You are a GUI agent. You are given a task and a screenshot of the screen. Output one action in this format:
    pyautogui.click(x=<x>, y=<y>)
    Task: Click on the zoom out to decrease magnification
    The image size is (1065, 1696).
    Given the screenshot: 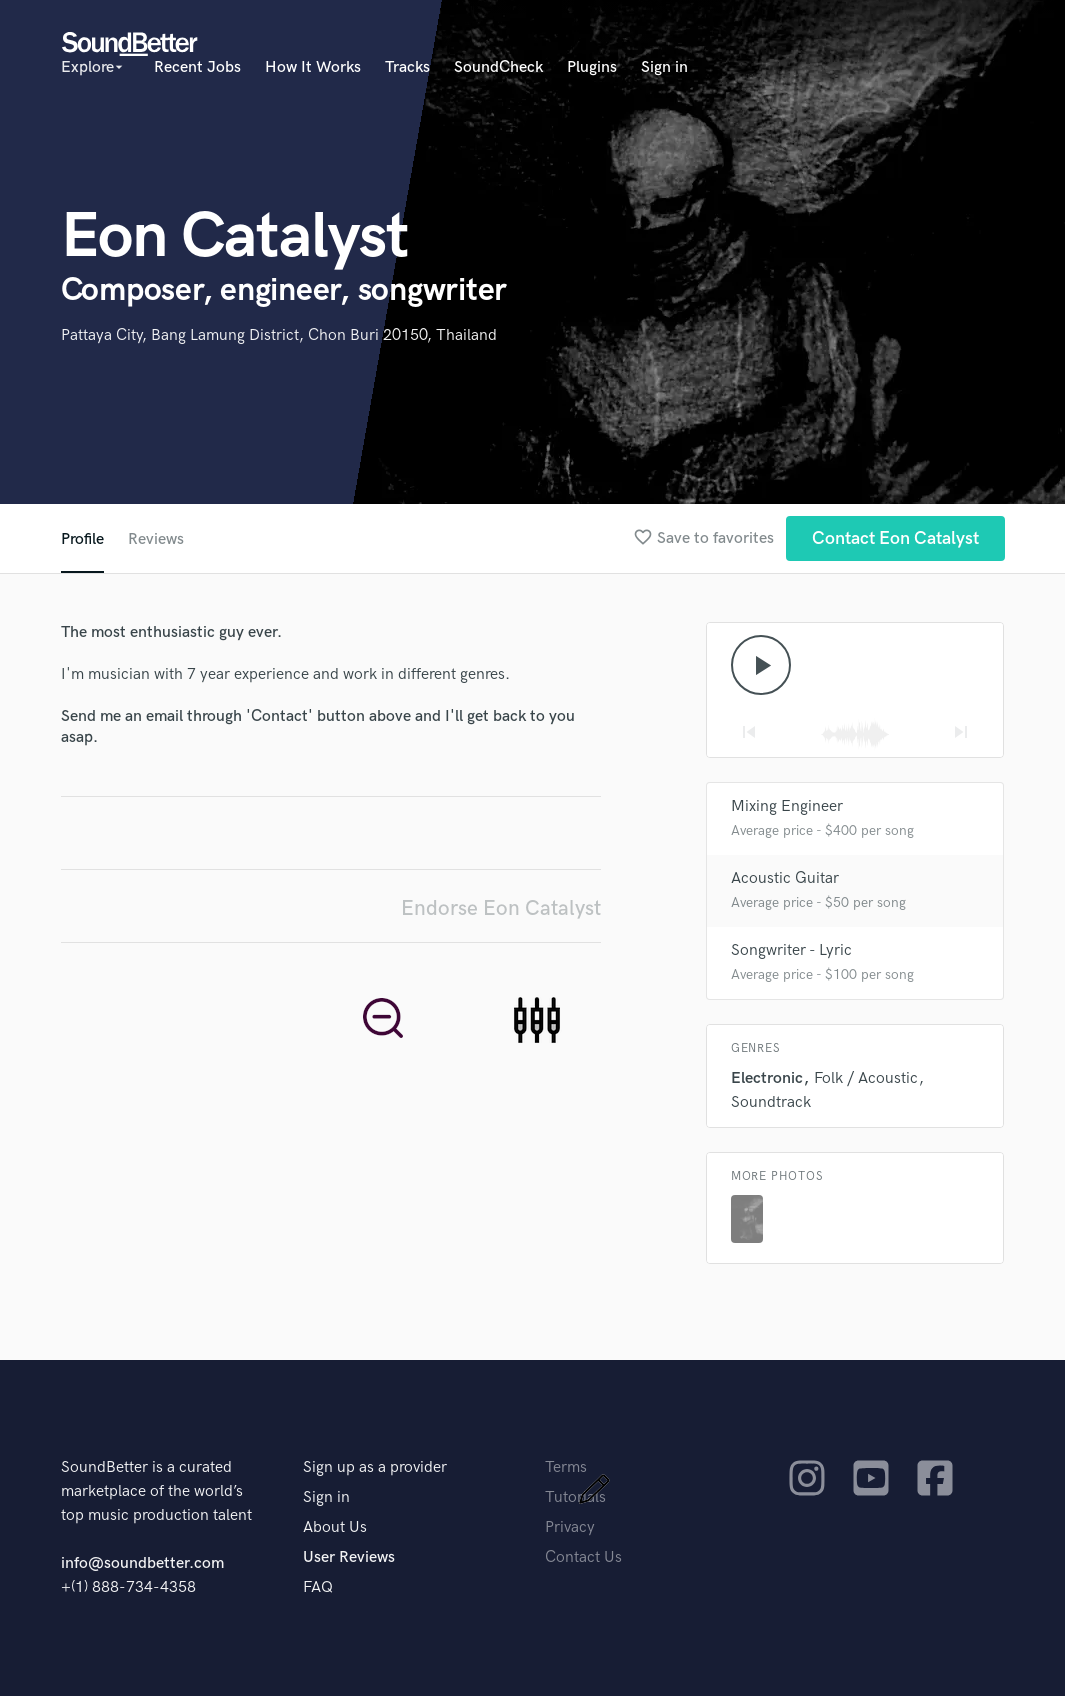 What is the action you would take?
    pyautogui.click(x=383, y=1018)
    